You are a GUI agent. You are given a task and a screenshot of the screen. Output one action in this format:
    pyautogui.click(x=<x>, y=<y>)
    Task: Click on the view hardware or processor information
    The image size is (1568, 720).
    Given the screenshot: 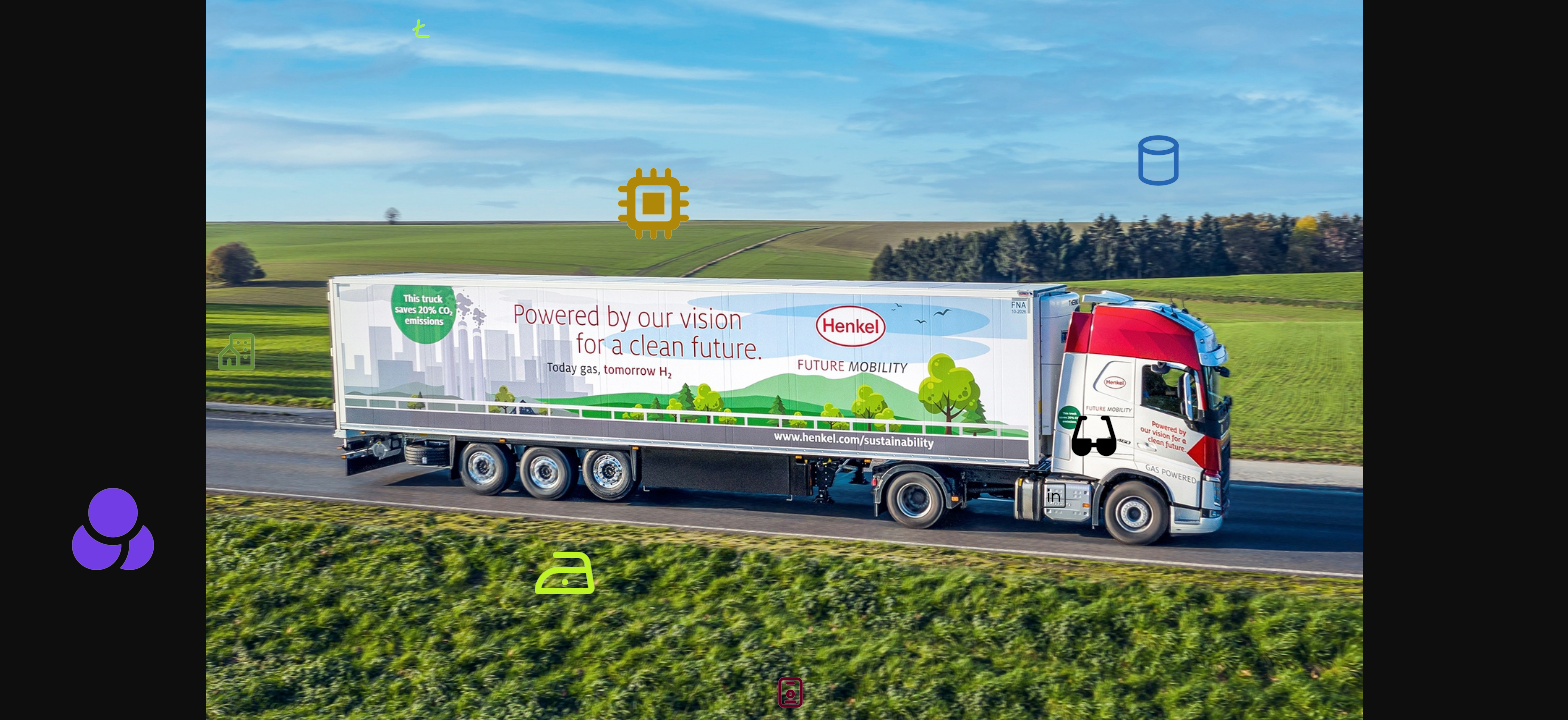 What is the action you would take?
    pyautogui.click(x=653, y=203)
    